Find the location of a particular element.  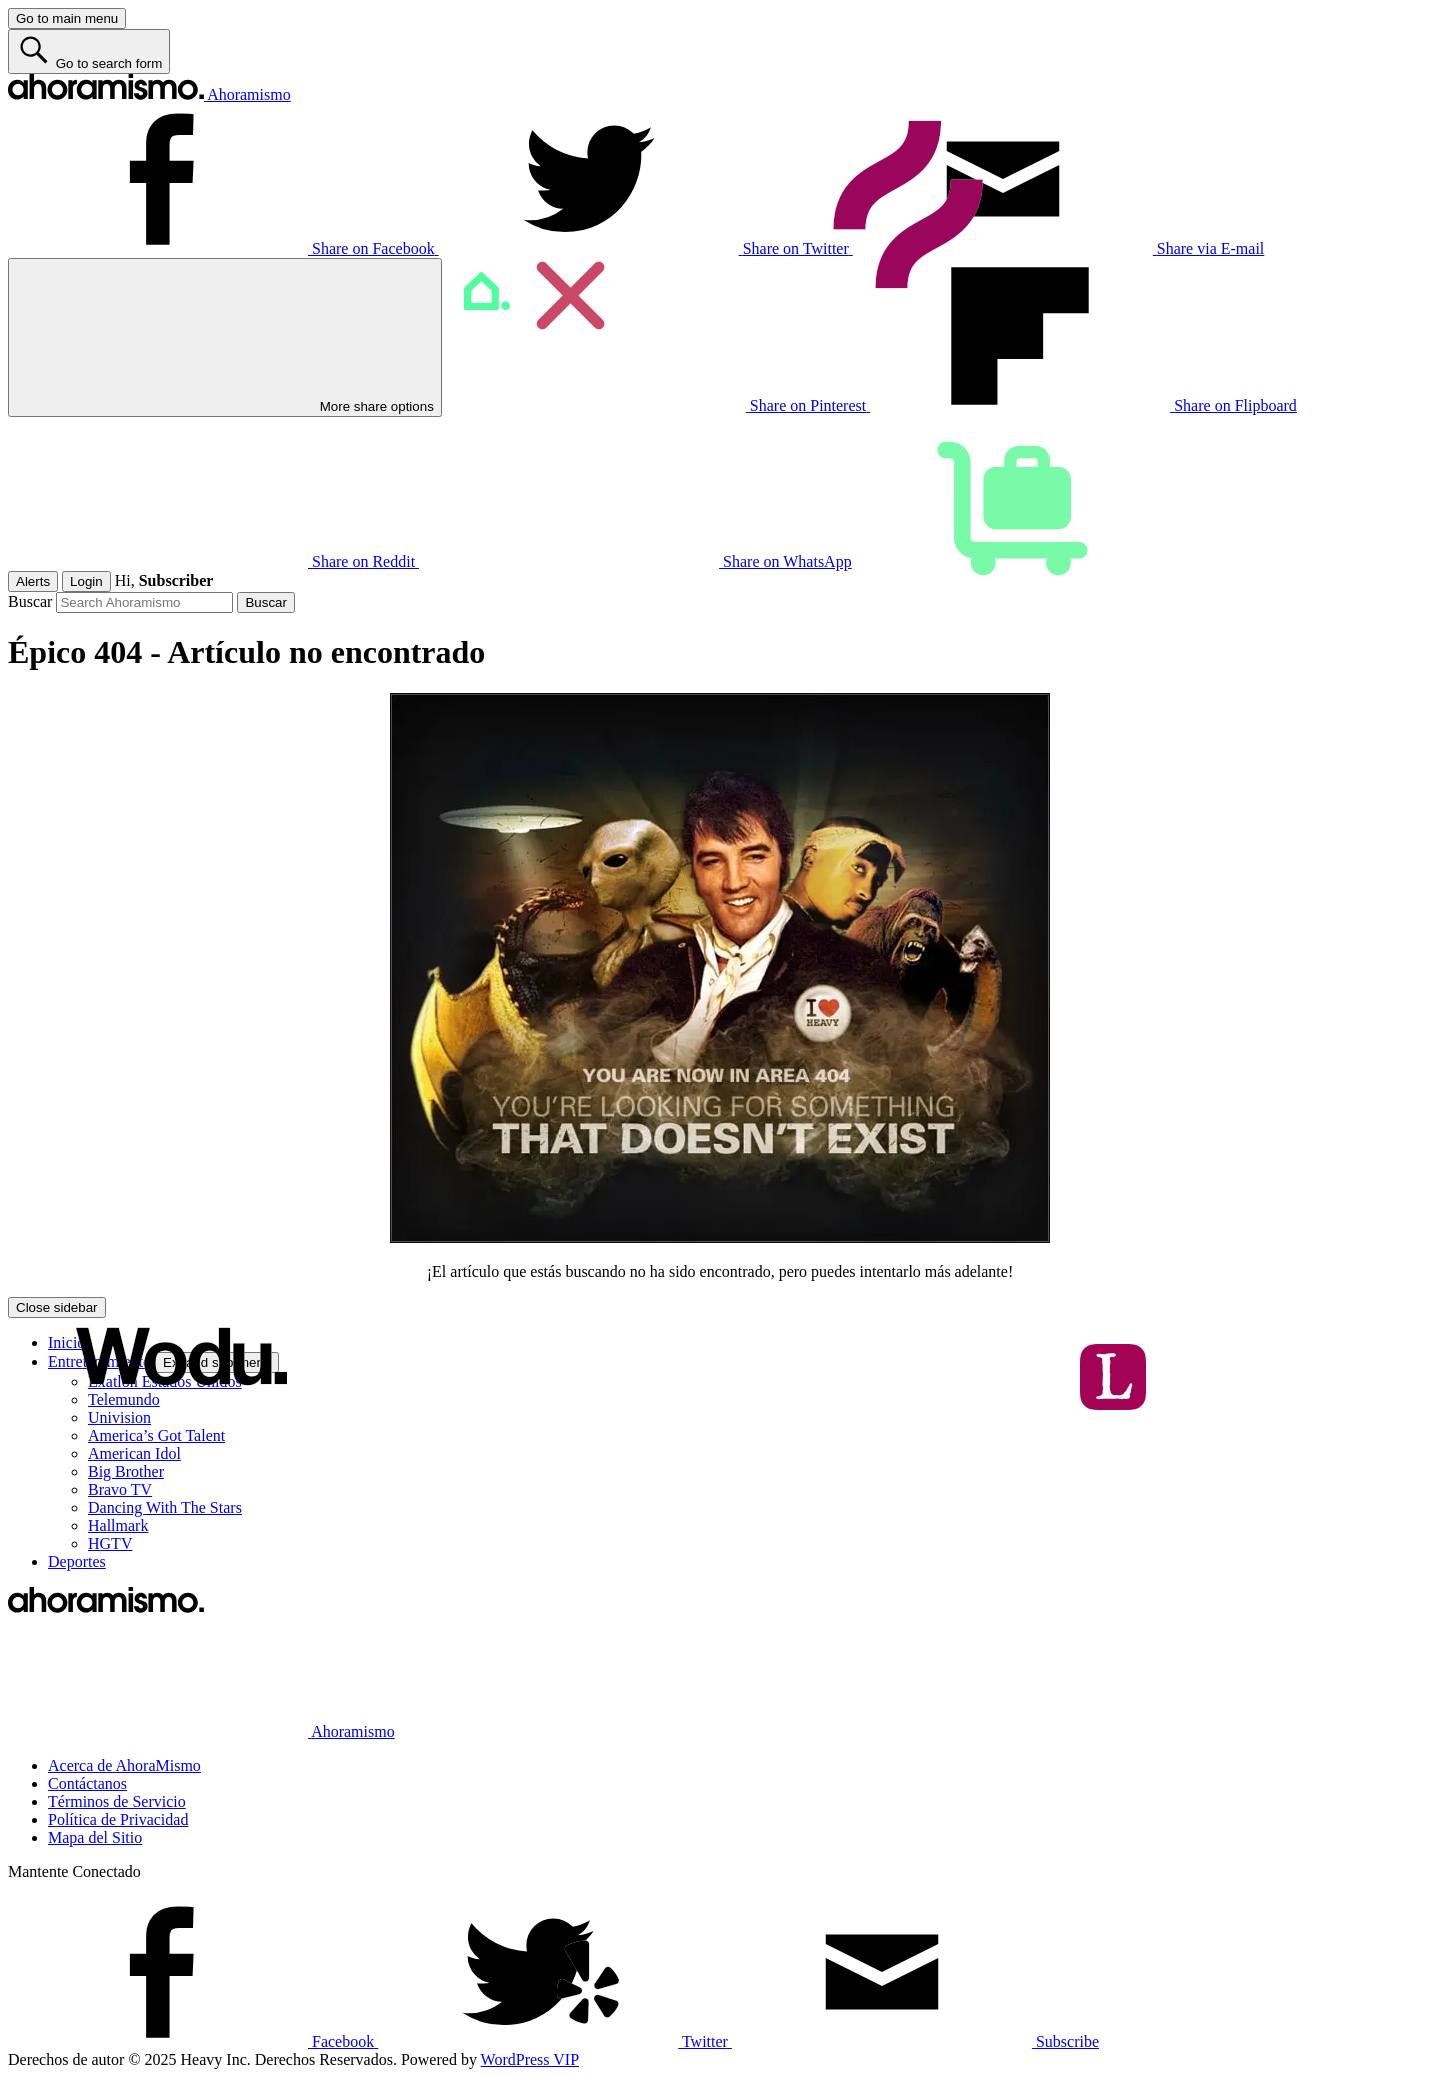

open the vivint smart home app is located at coordinates (487, 291).